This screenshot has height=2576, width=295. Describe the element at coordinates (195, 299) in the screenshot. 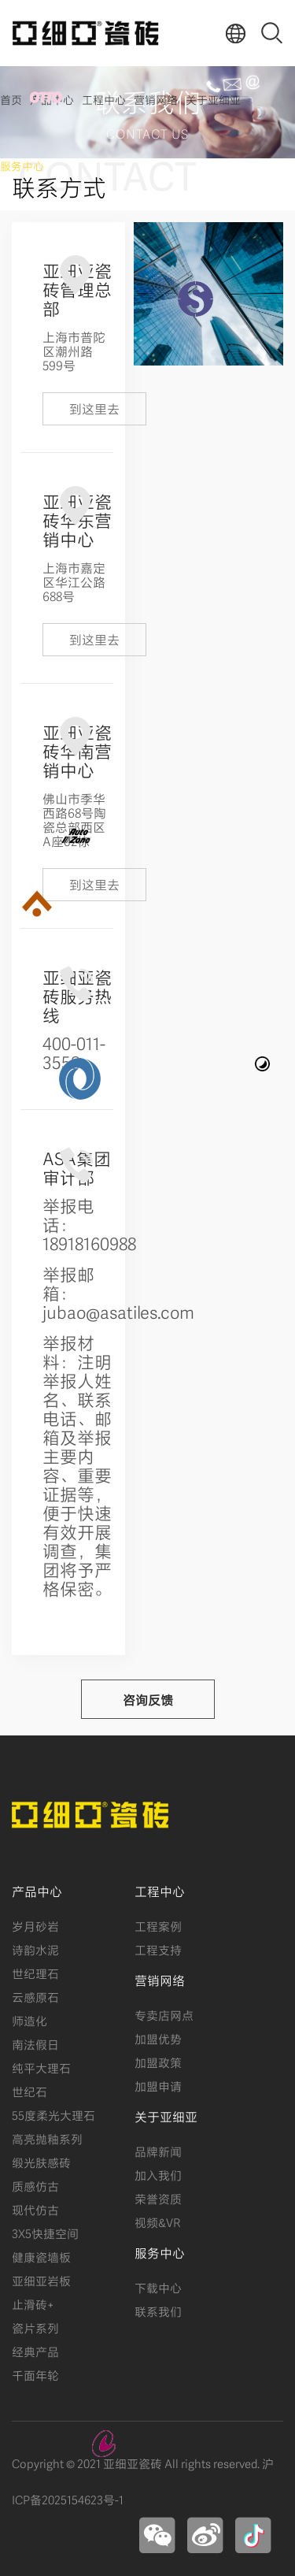

I see `visit Stryker Corporation website` at that location.